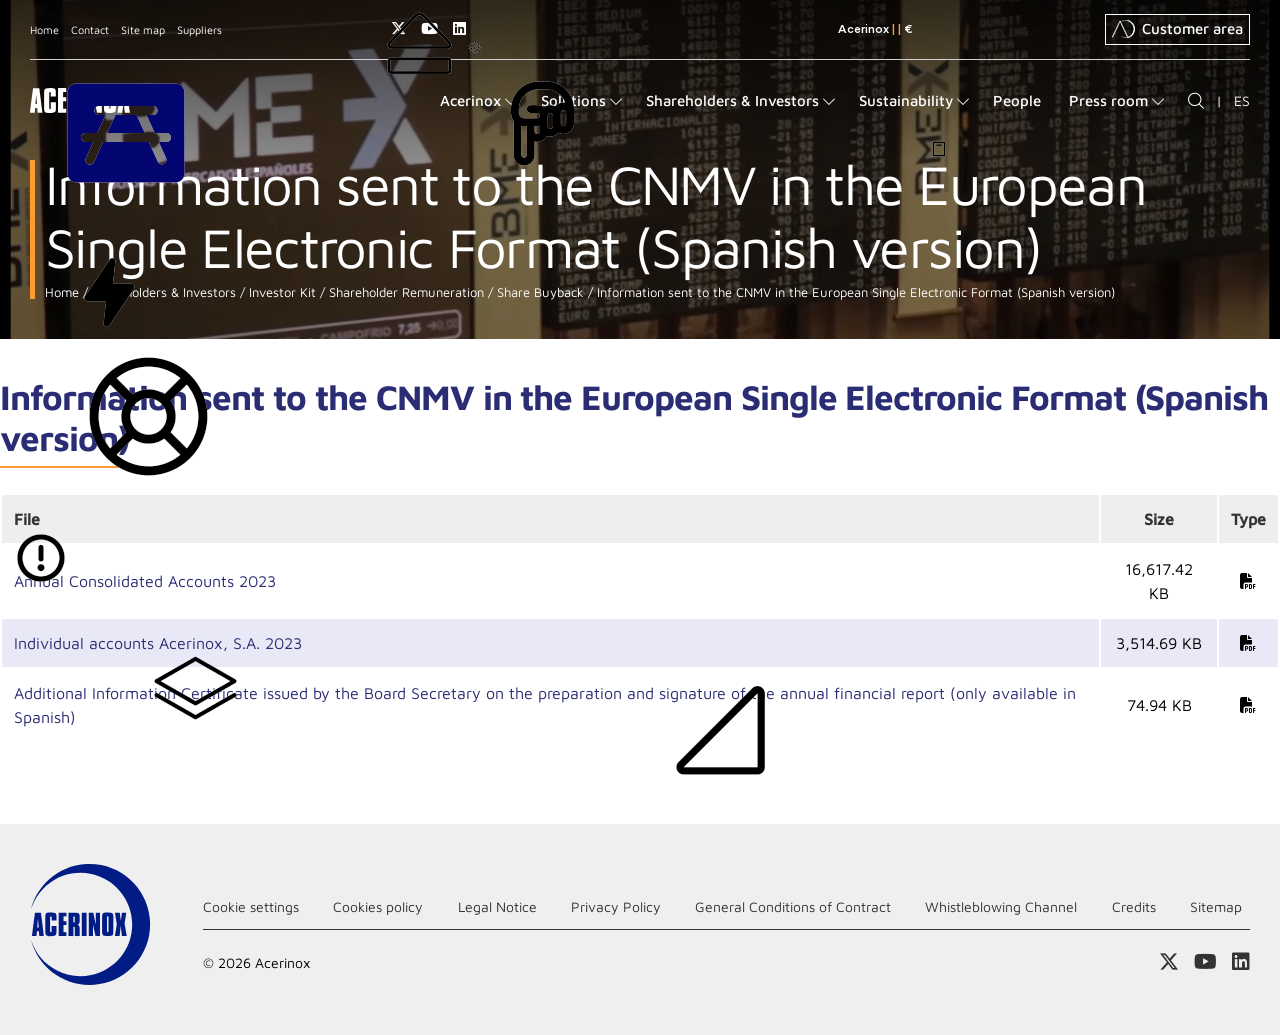 This screenshot has height=1035, width=1280. Describe the element at coordinates (109, 292) in the screenshot. I see `enable flash for camera` at that location.